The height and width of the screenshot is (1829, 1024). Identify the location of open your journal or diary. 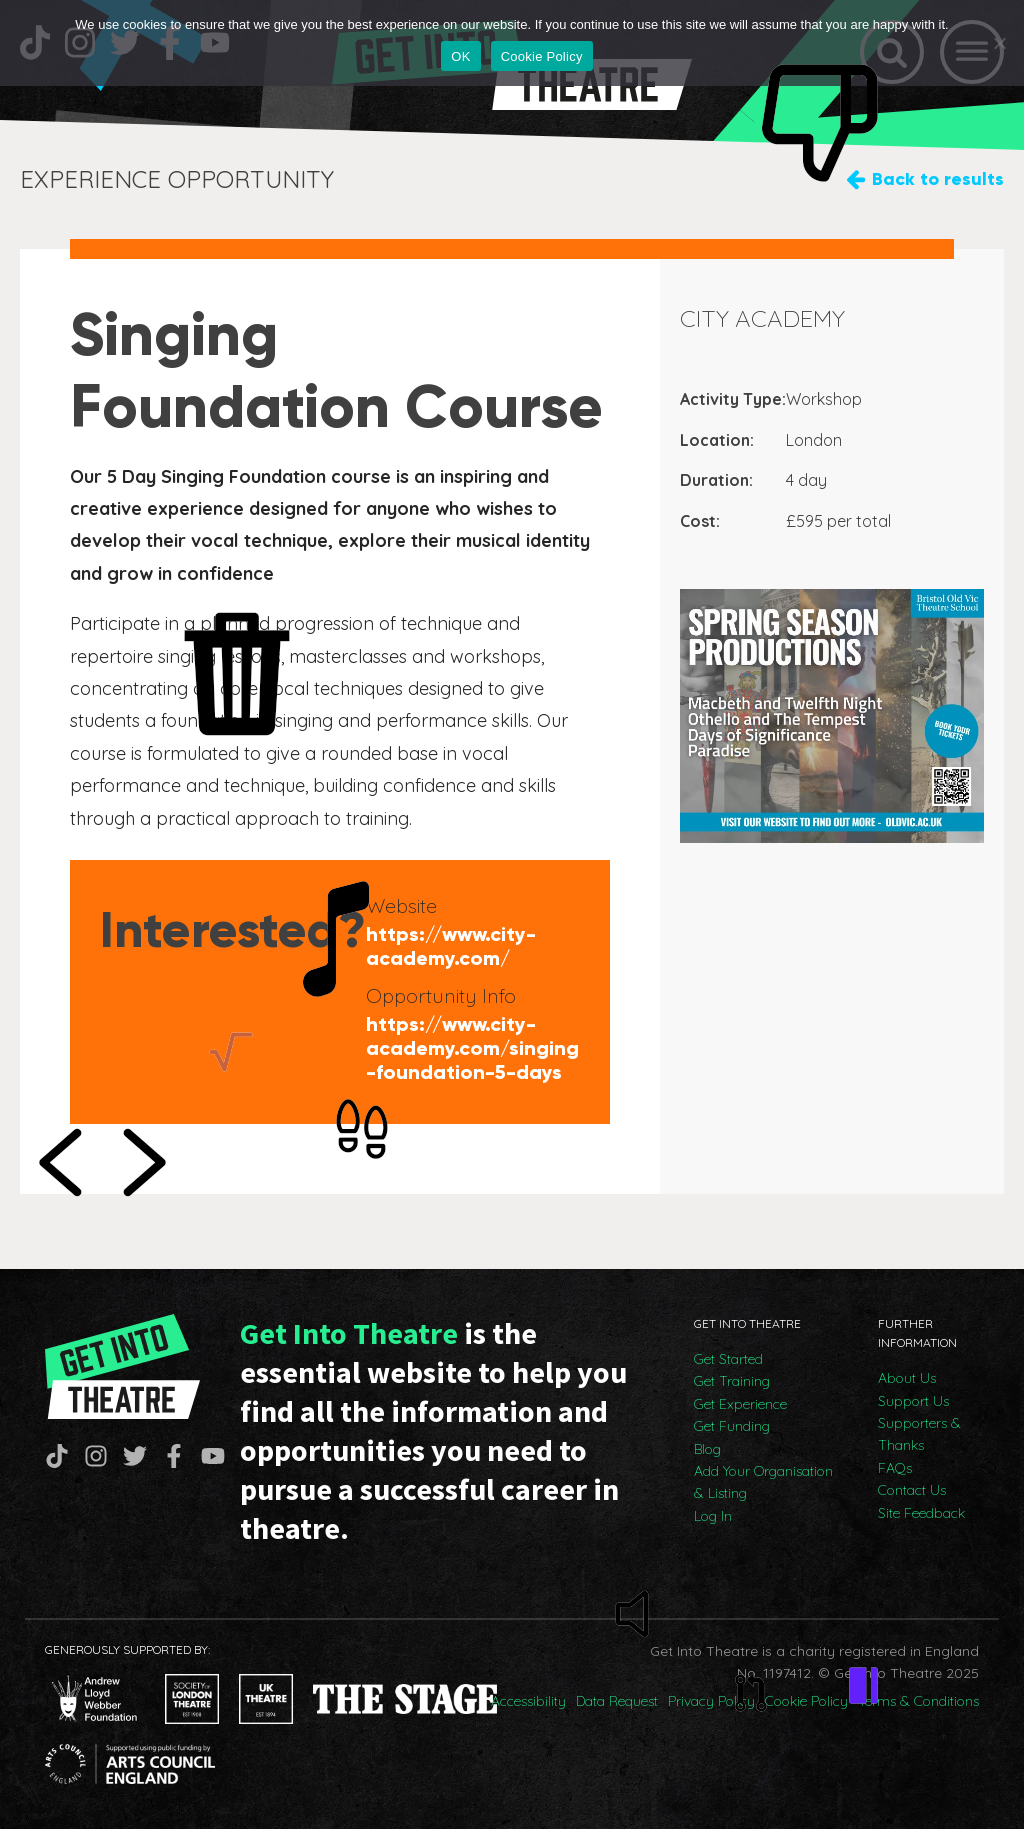
(863, 1685).